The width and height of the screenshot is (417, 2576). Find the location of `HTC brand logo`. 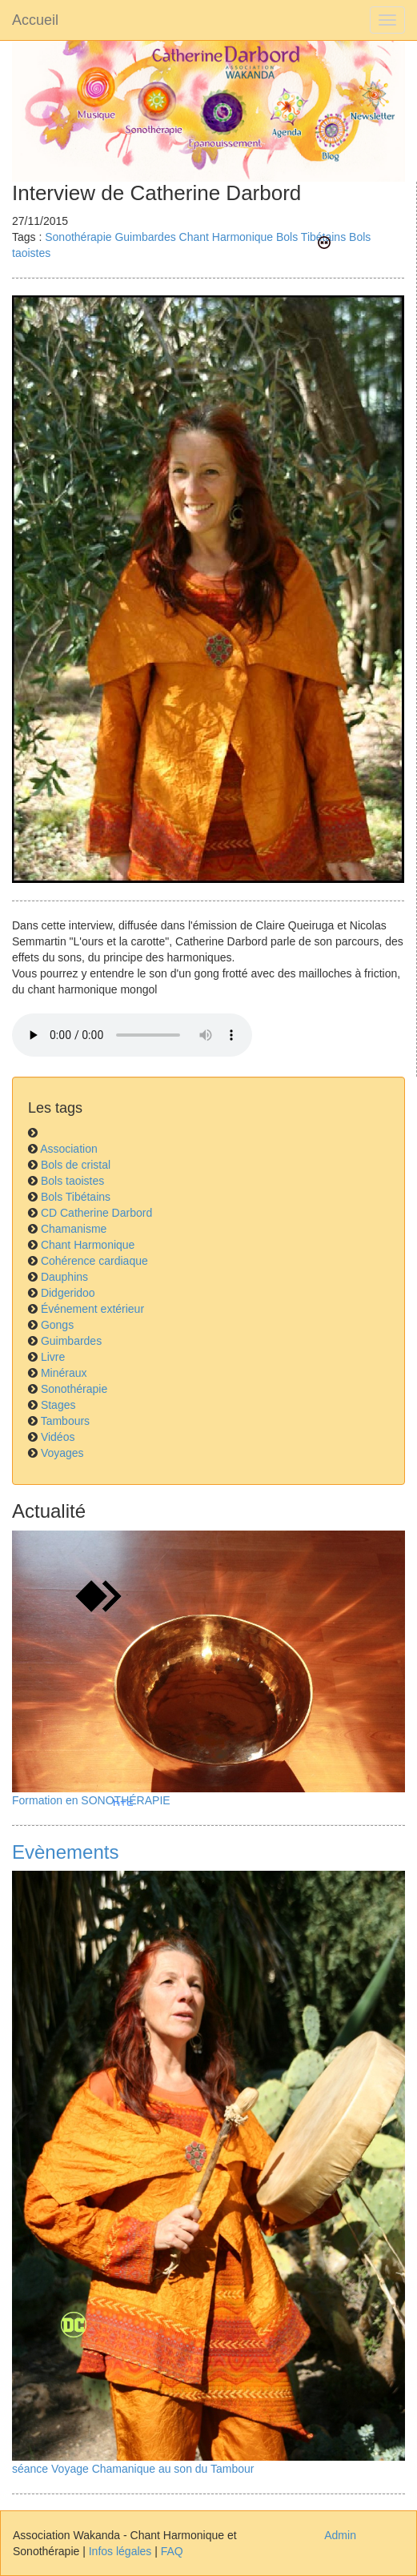

HTC brand logo is located at coordinates (123, 1803).